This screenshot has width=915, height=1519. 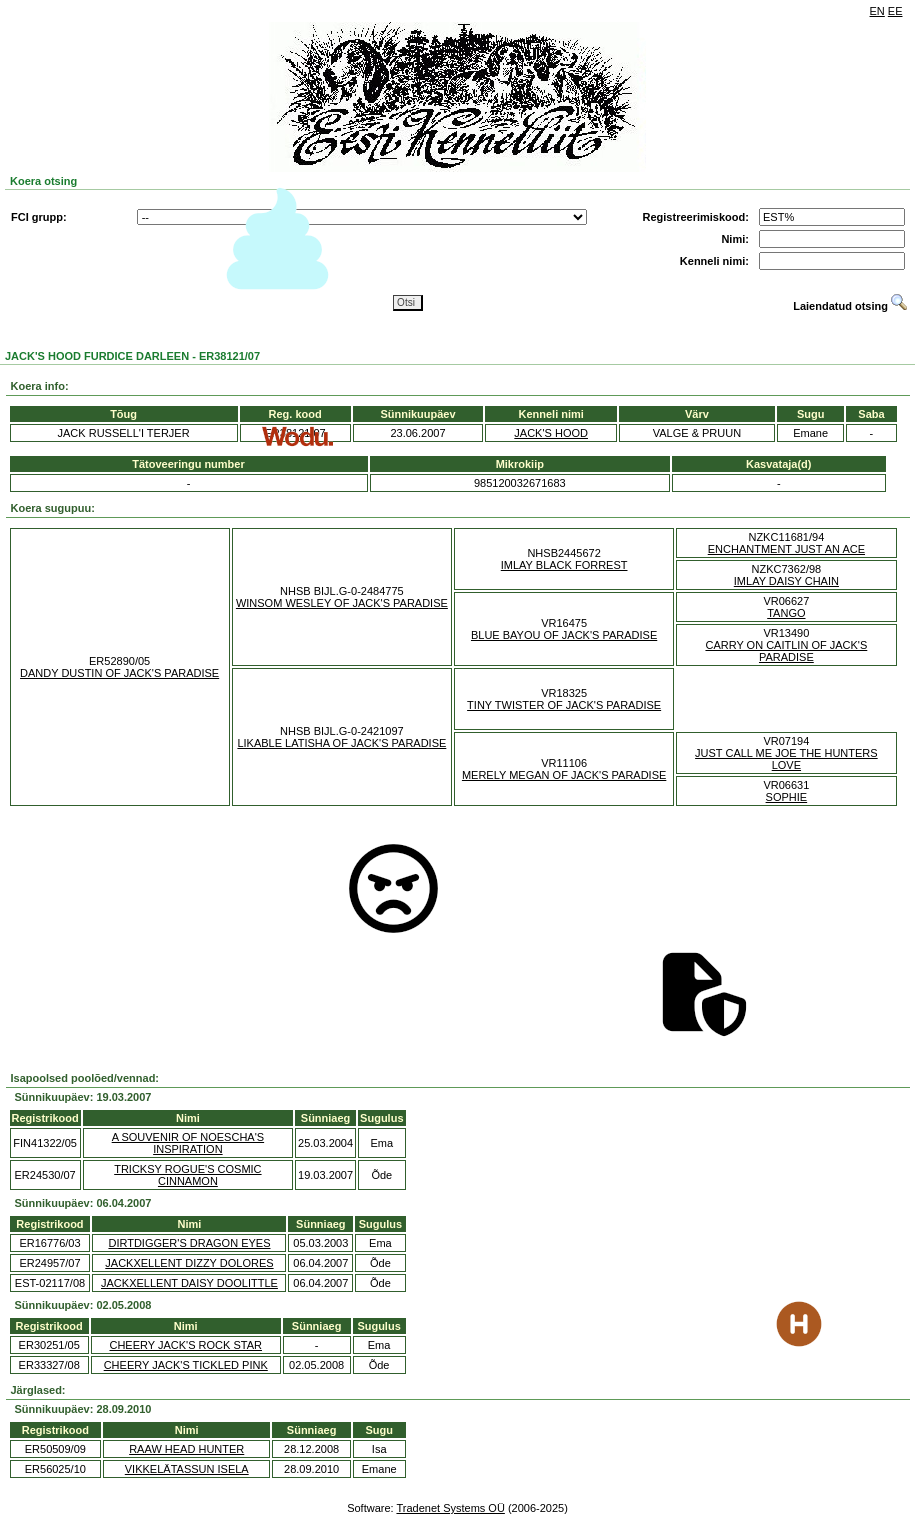 I want to click on add a poop emoji reaction to a message, so click(x=277, y=238).